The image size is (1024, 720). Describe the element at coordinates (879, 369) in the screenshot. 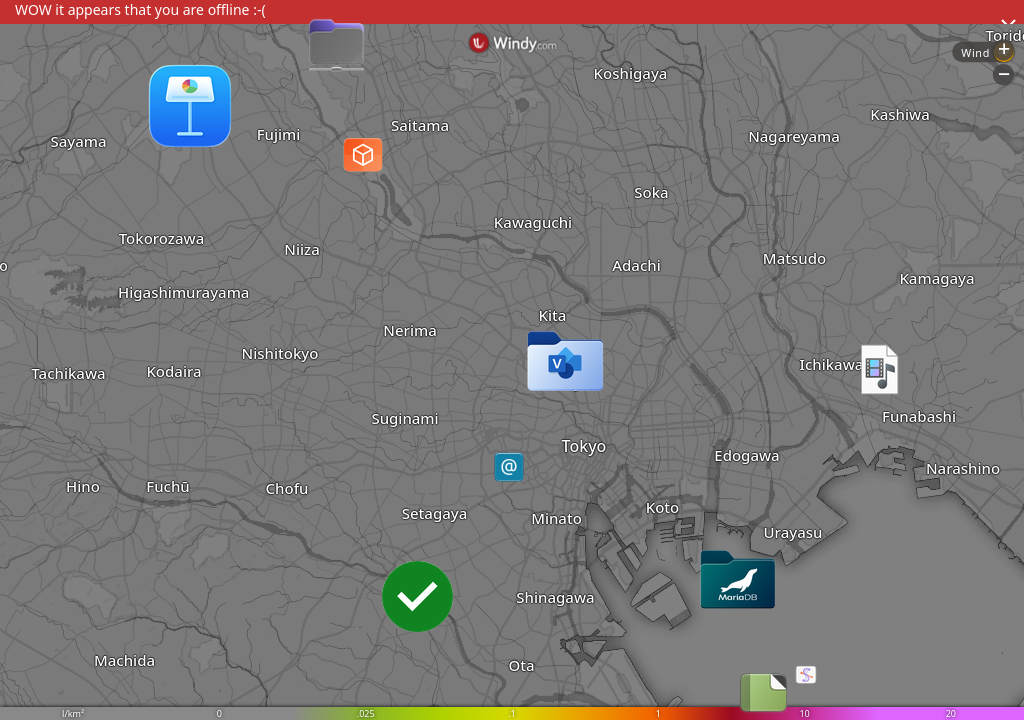

I see `open a media file containing audio or video content` at that location.